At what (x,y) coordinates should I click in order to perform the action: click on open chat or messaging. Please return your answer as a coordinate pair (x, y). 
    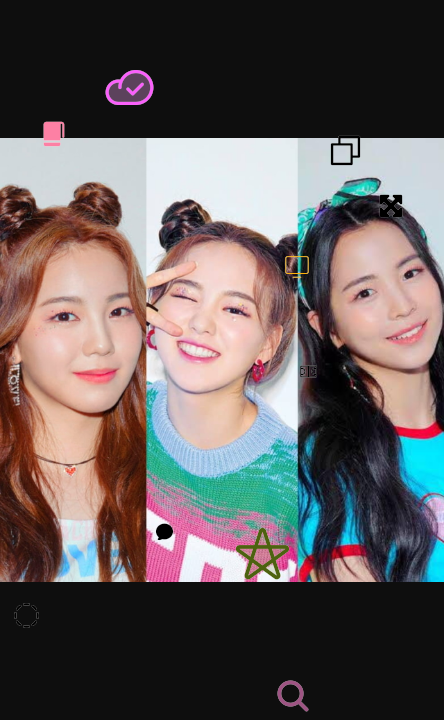
    Looking at the image, I should click on (164, 531).